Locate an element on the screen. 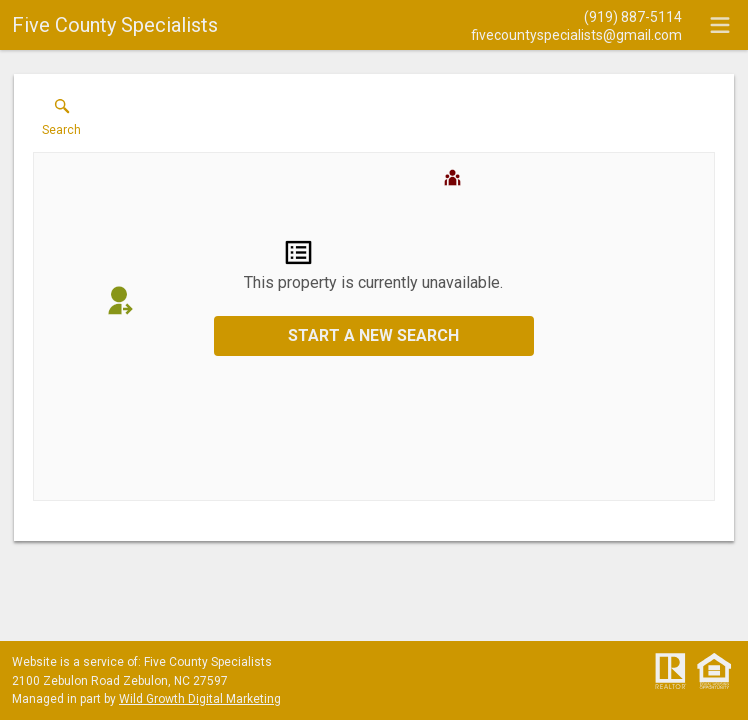  share a user profile with others is located at coordinates (119, 301).